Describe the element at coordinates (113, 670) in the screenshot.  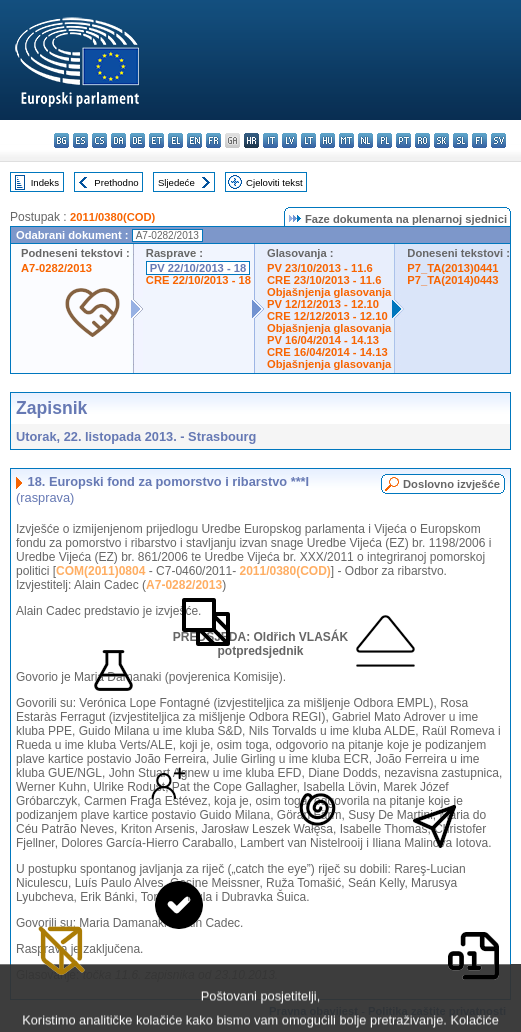
I see `access experimental or beta features` at that location.